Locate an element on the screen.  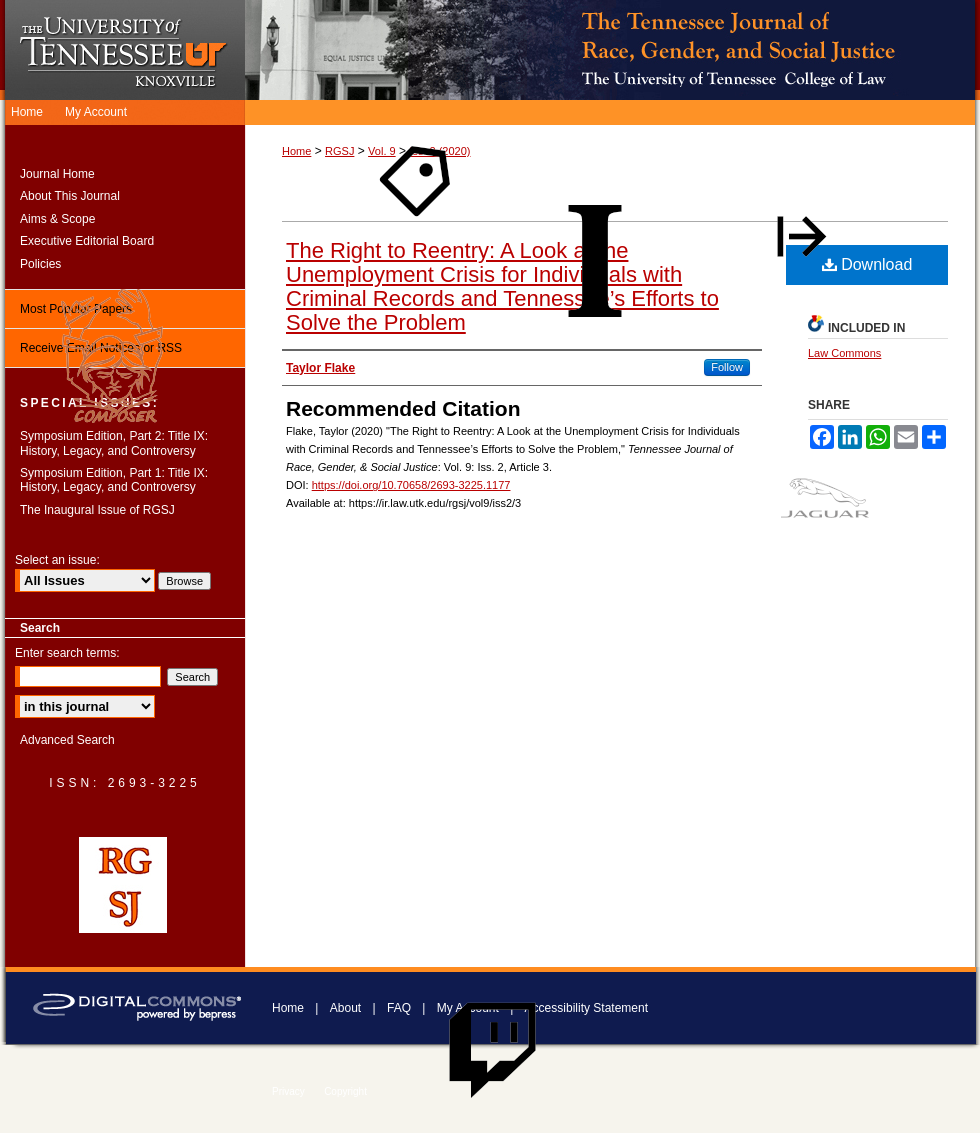
expand panel to the right is located at coordinates (800, 236).